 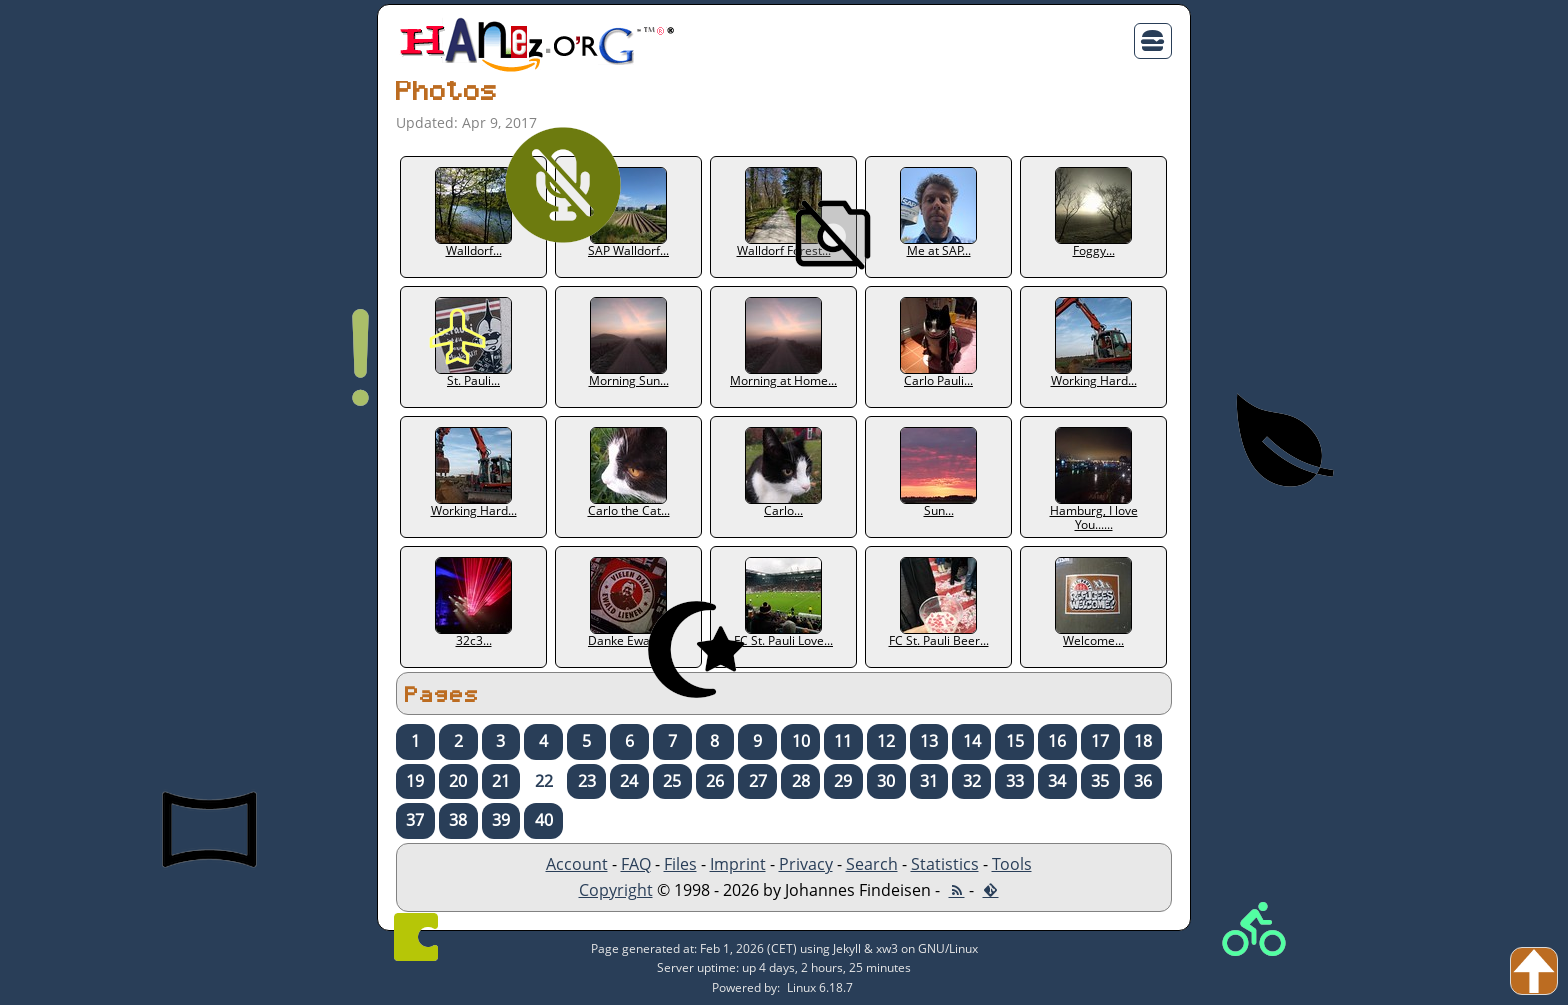 I want to click on switch to horizontal panorama mode, so click(x=209, y=829).